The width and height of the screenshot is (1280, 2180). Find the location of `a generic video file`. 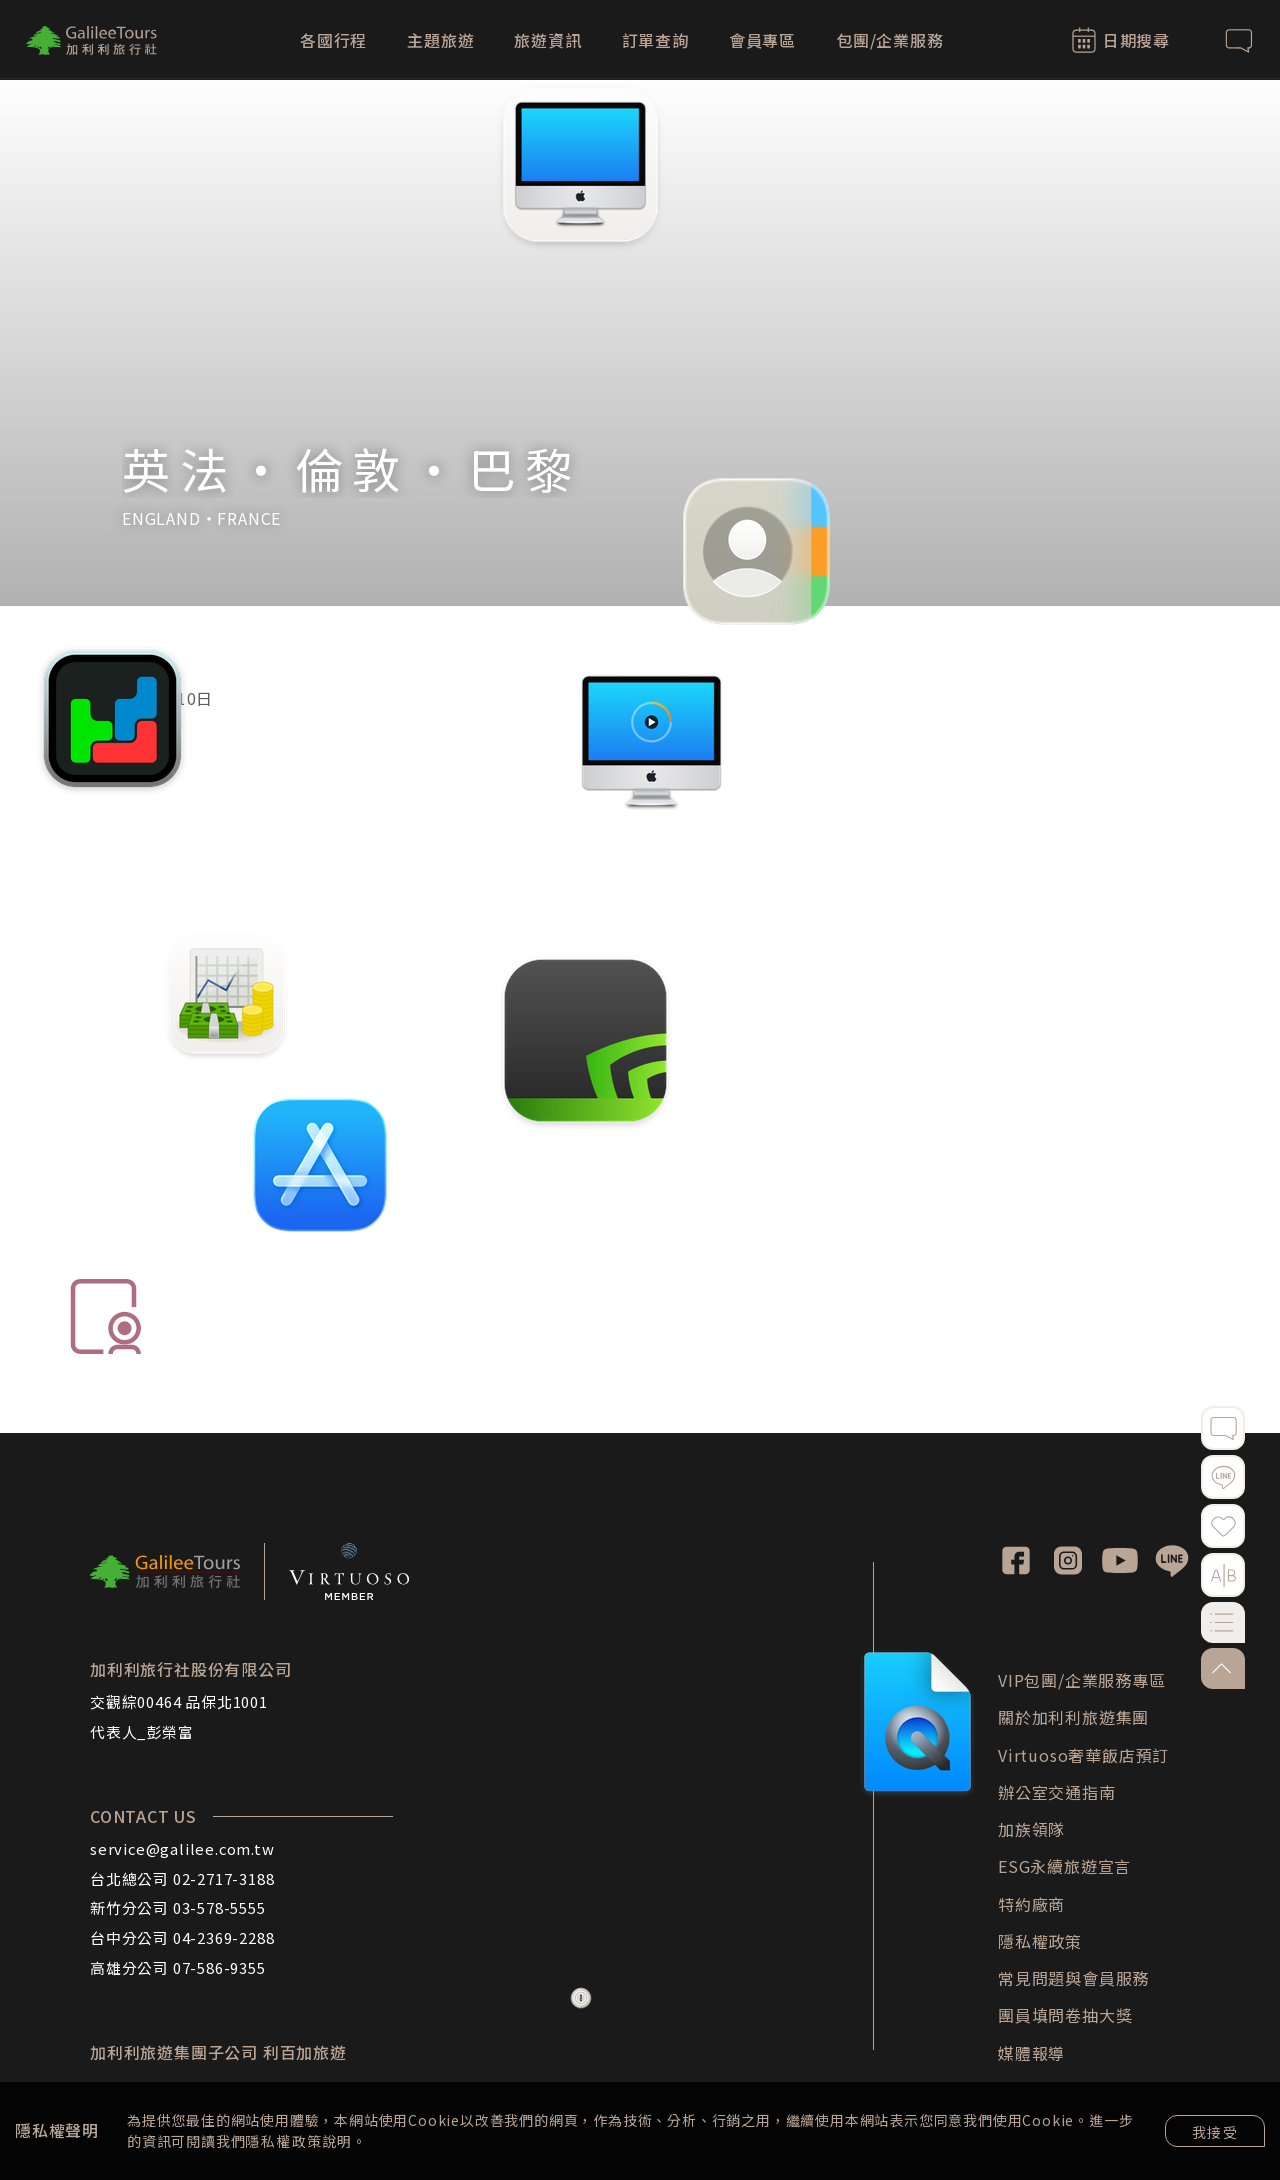

a generic video file is located at coordinates (917, 1724).